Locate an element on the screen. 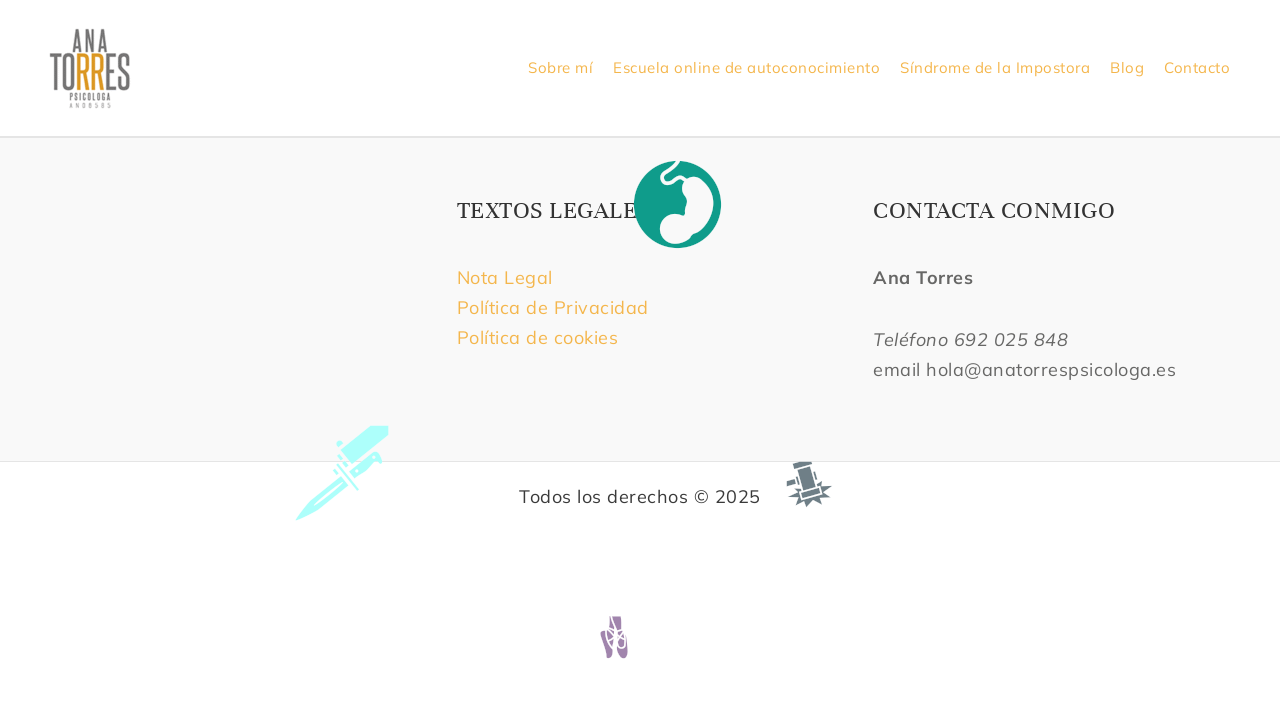 This screenshot has width=1280, height=720. indicates pregnancy or fetal development stage is located at coordinates (677, 204).